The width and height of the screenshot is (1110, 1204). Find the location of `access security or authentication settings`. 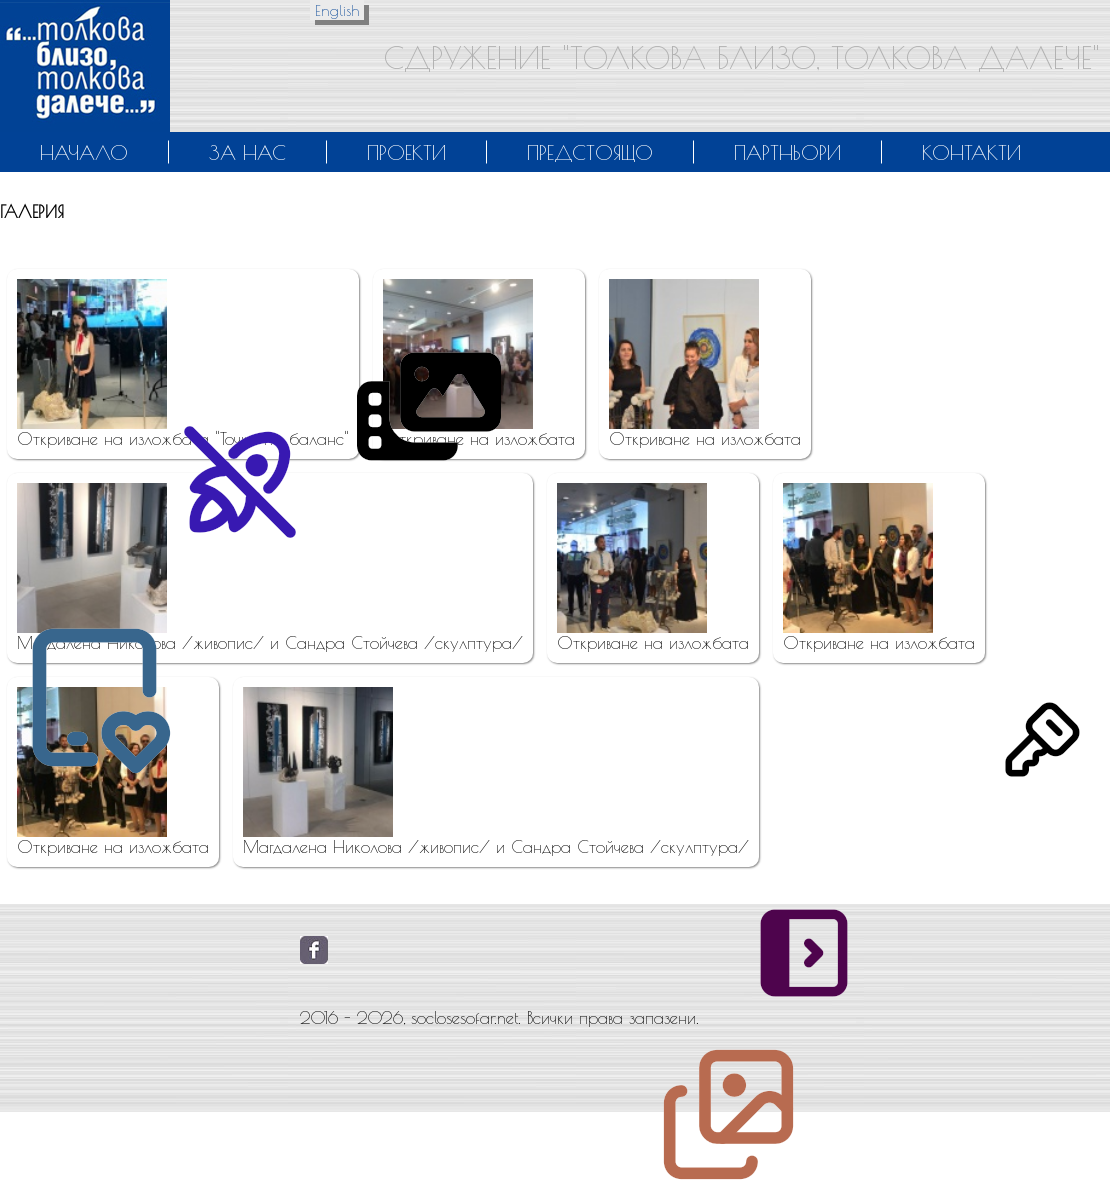

access security or authentication settings is located at coordinates (1042, 739).